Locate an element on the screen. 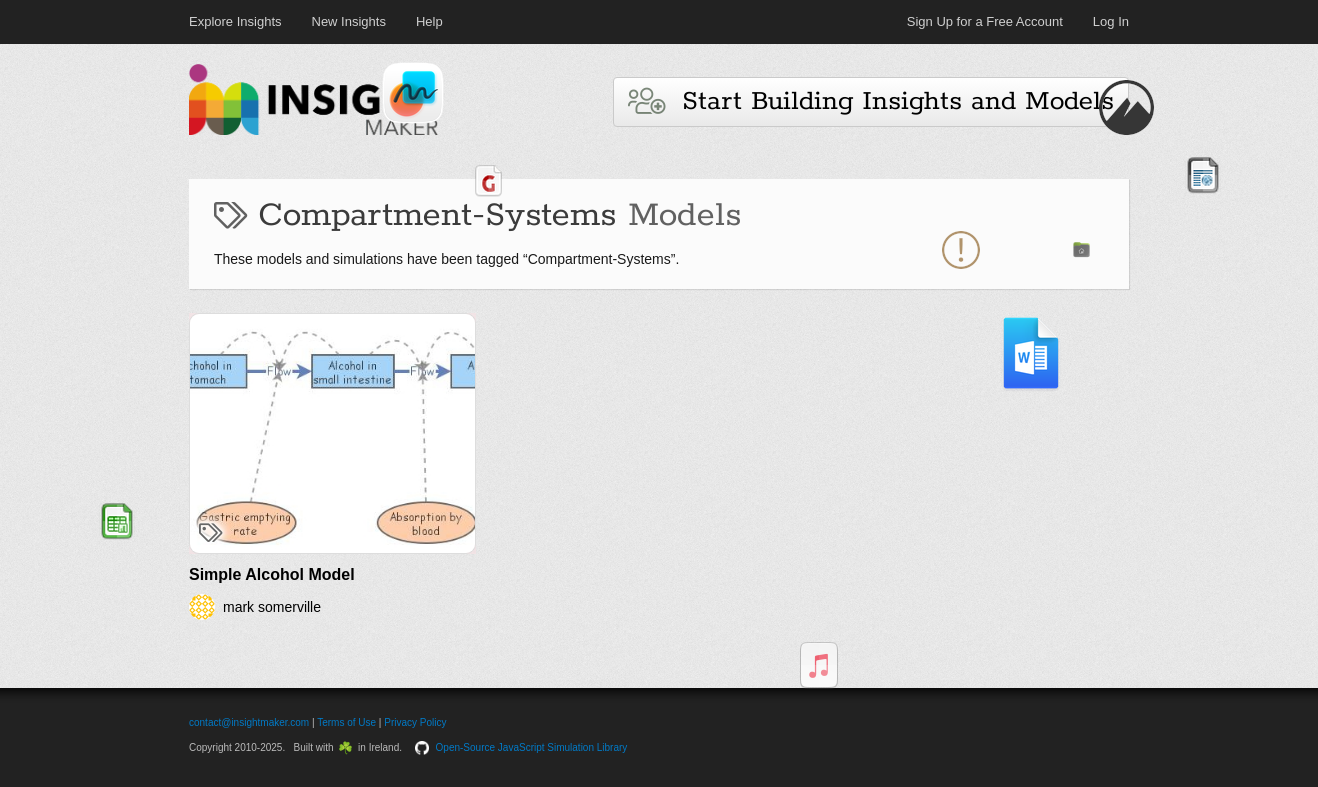  an audio file in your system is located at coordinates (819, 665).